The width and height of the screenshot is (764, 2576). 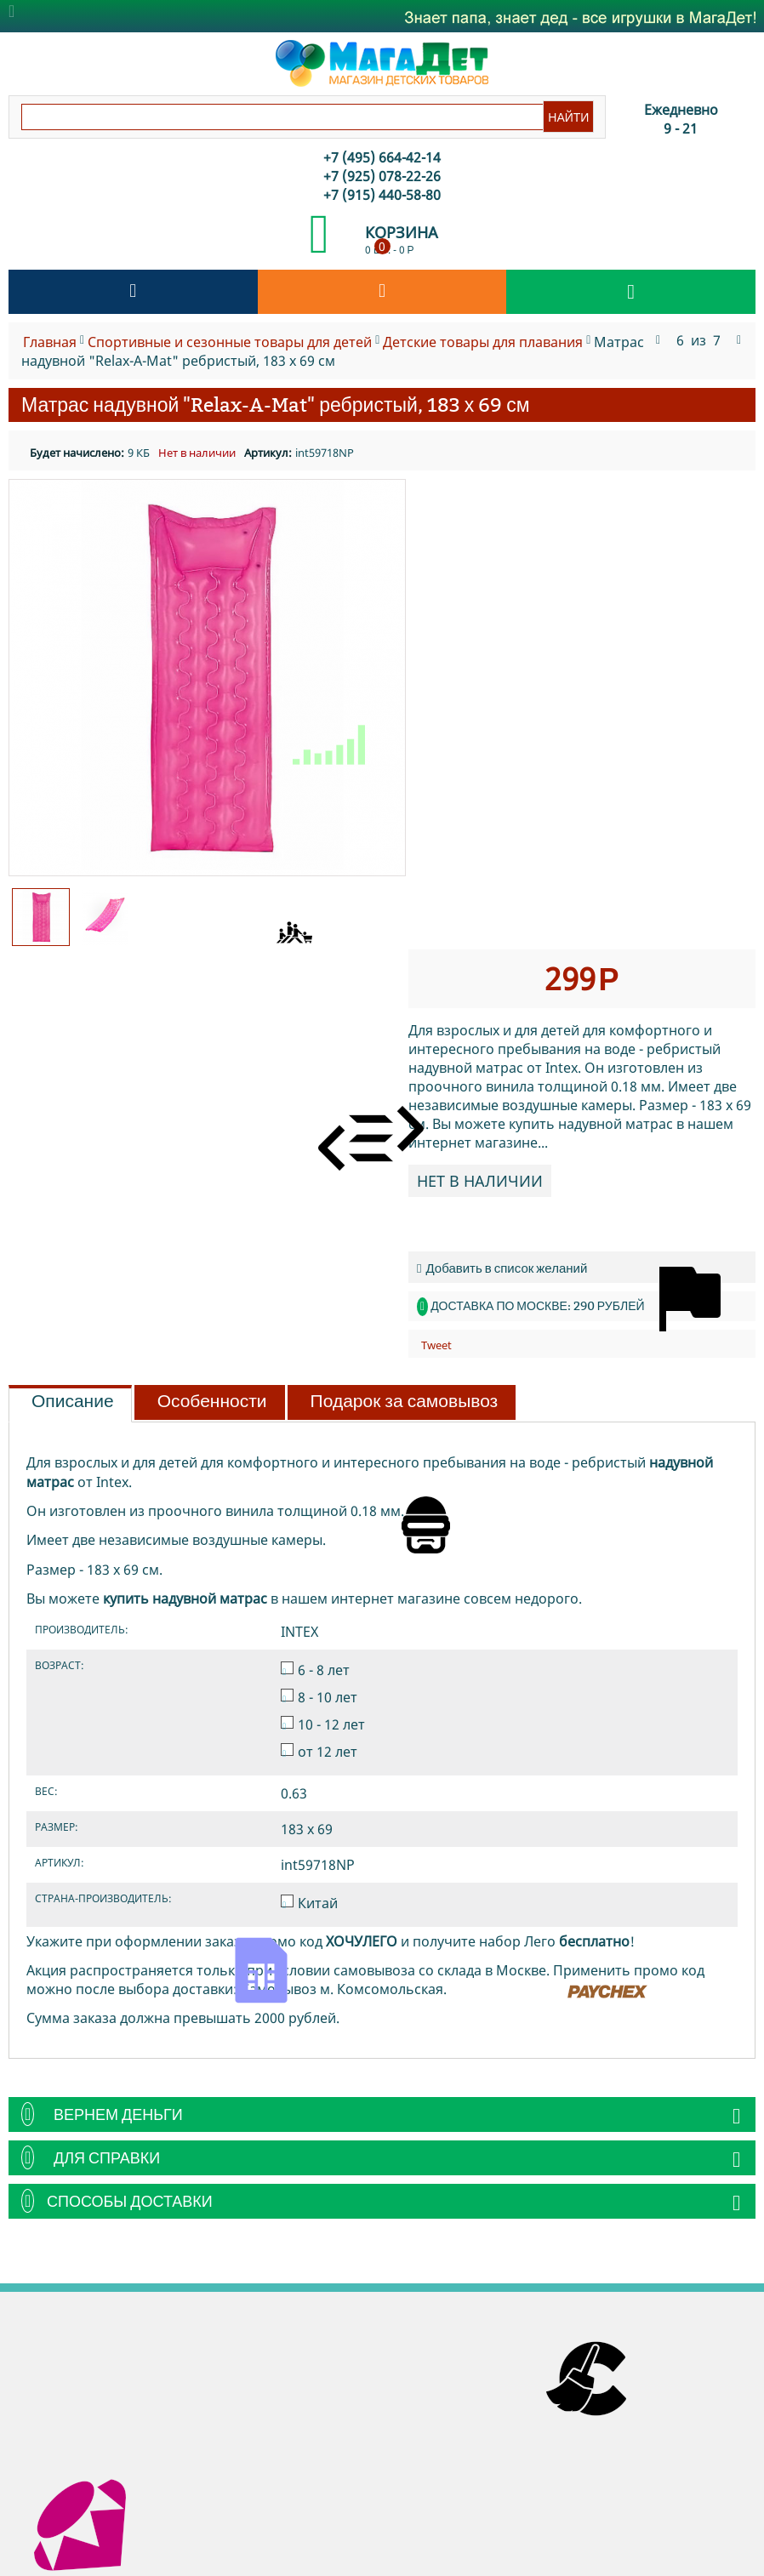 What do you see at coordinates (80, 2525) in the screenshot?
I see `ruby programming language logo` at bounding box center [80, 2525].